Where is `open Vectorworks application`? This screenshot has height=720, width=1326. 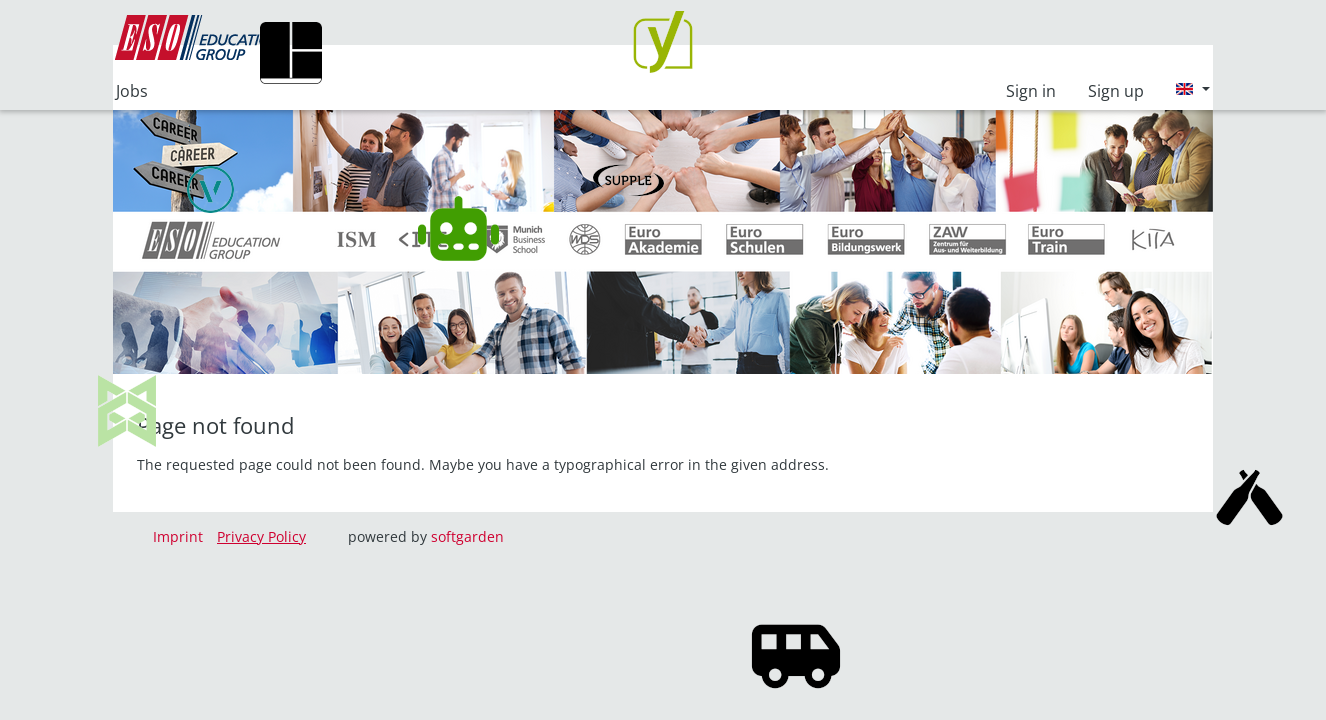
open Vectorworks application is located at coordinates (210, 189).